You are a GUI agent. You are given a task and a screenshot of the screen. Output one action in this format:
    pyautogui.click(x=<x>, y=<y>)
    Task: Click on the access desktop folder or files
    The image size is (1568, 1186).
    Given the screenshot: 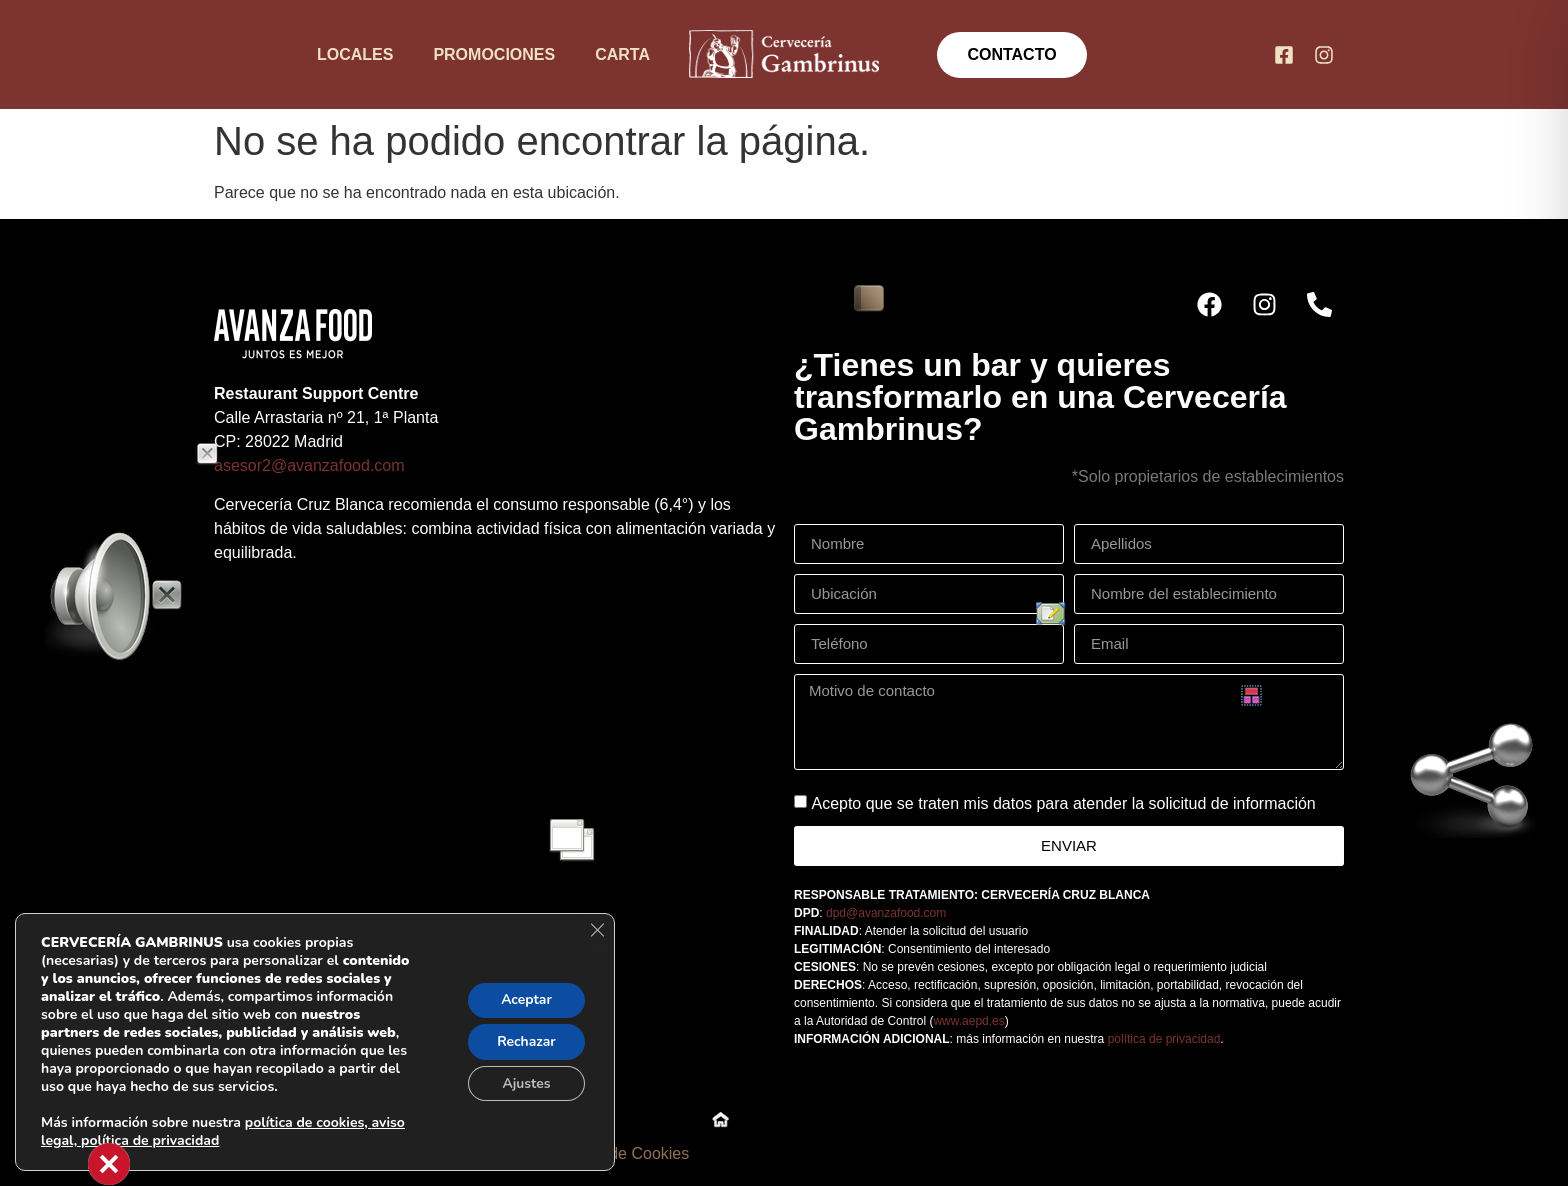 What is the action you would take?
    pyautogui.click(x=869, y=297)
    